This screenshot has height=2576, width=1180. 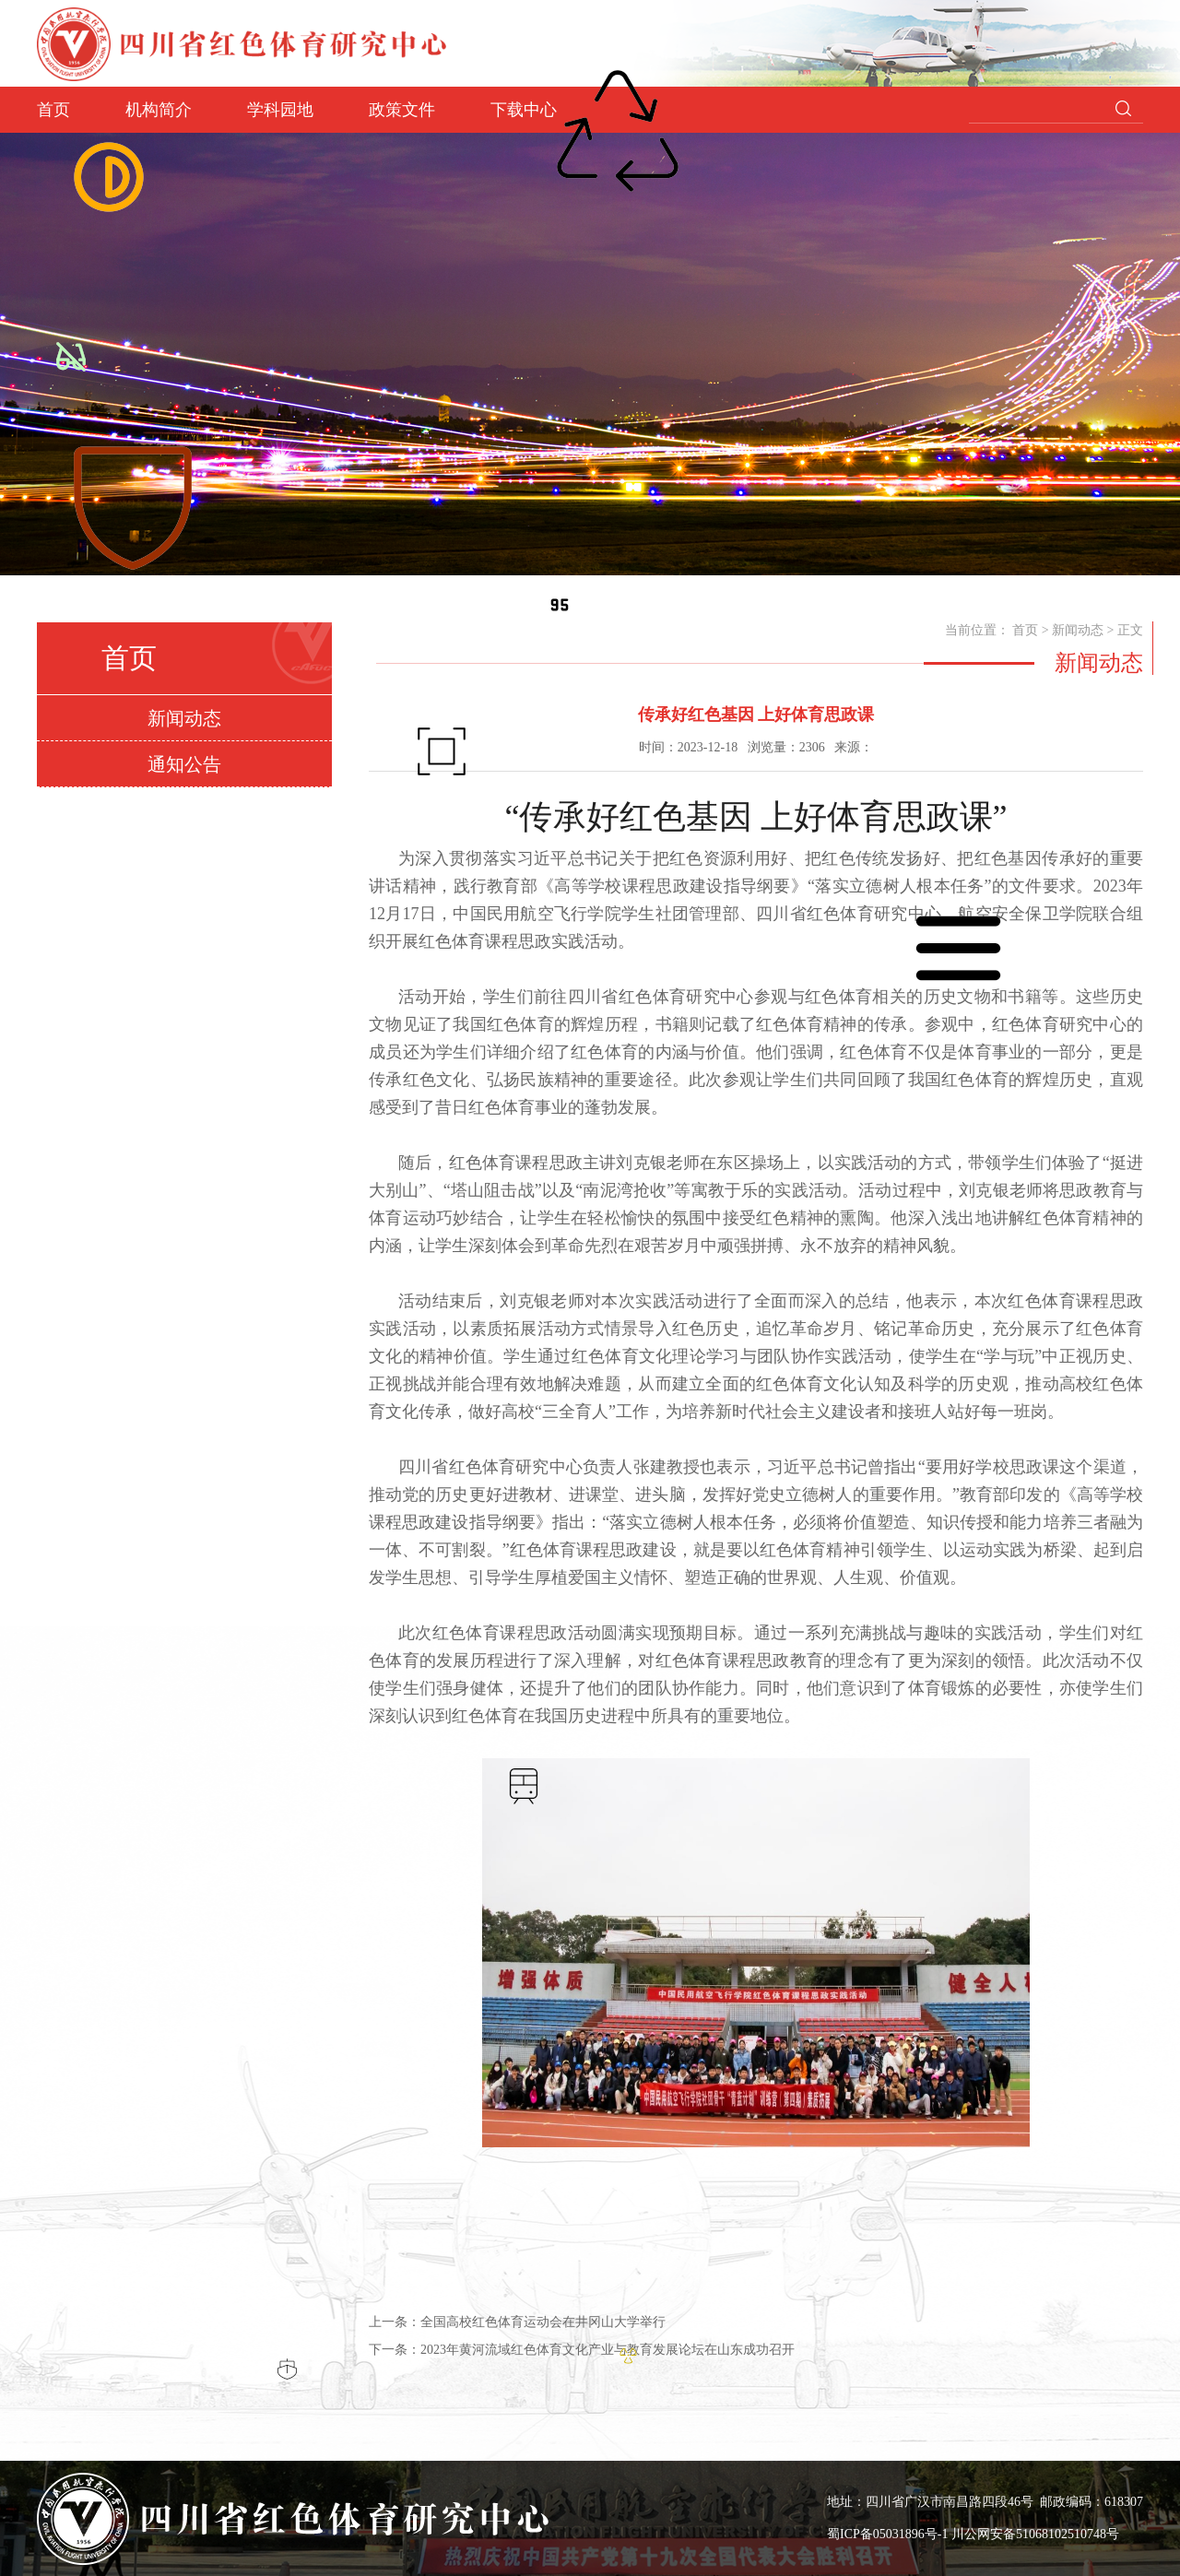 I want to click on indicates radioactive or hazardous material warning, so click(x=628, y=2355).